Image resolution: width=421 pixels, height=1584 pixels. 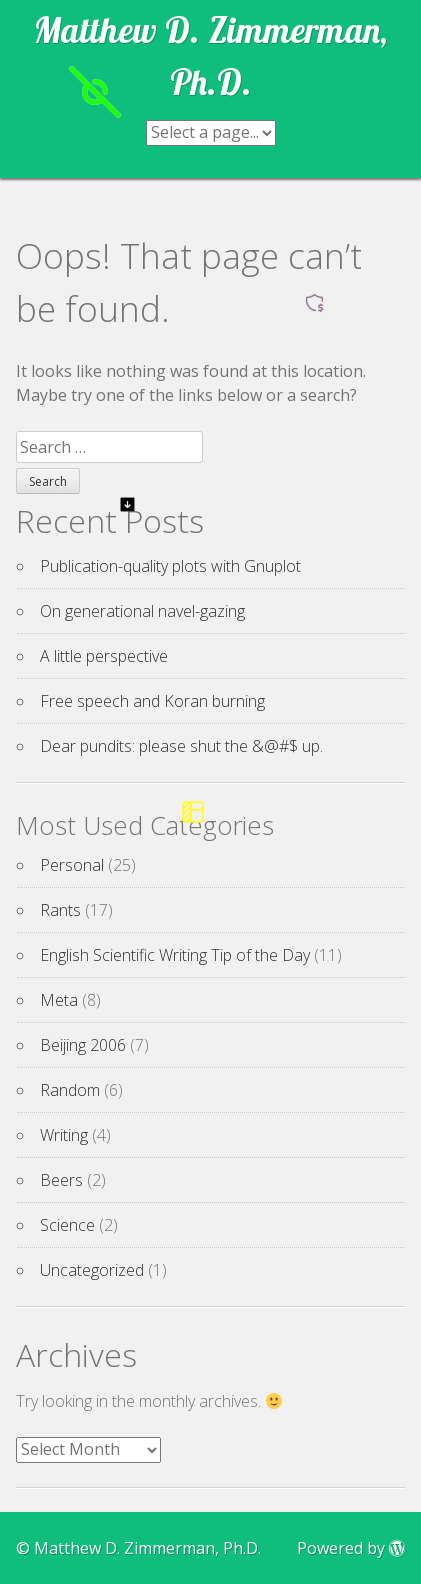 I want to click on download file or content, so click(x=127, y=504).